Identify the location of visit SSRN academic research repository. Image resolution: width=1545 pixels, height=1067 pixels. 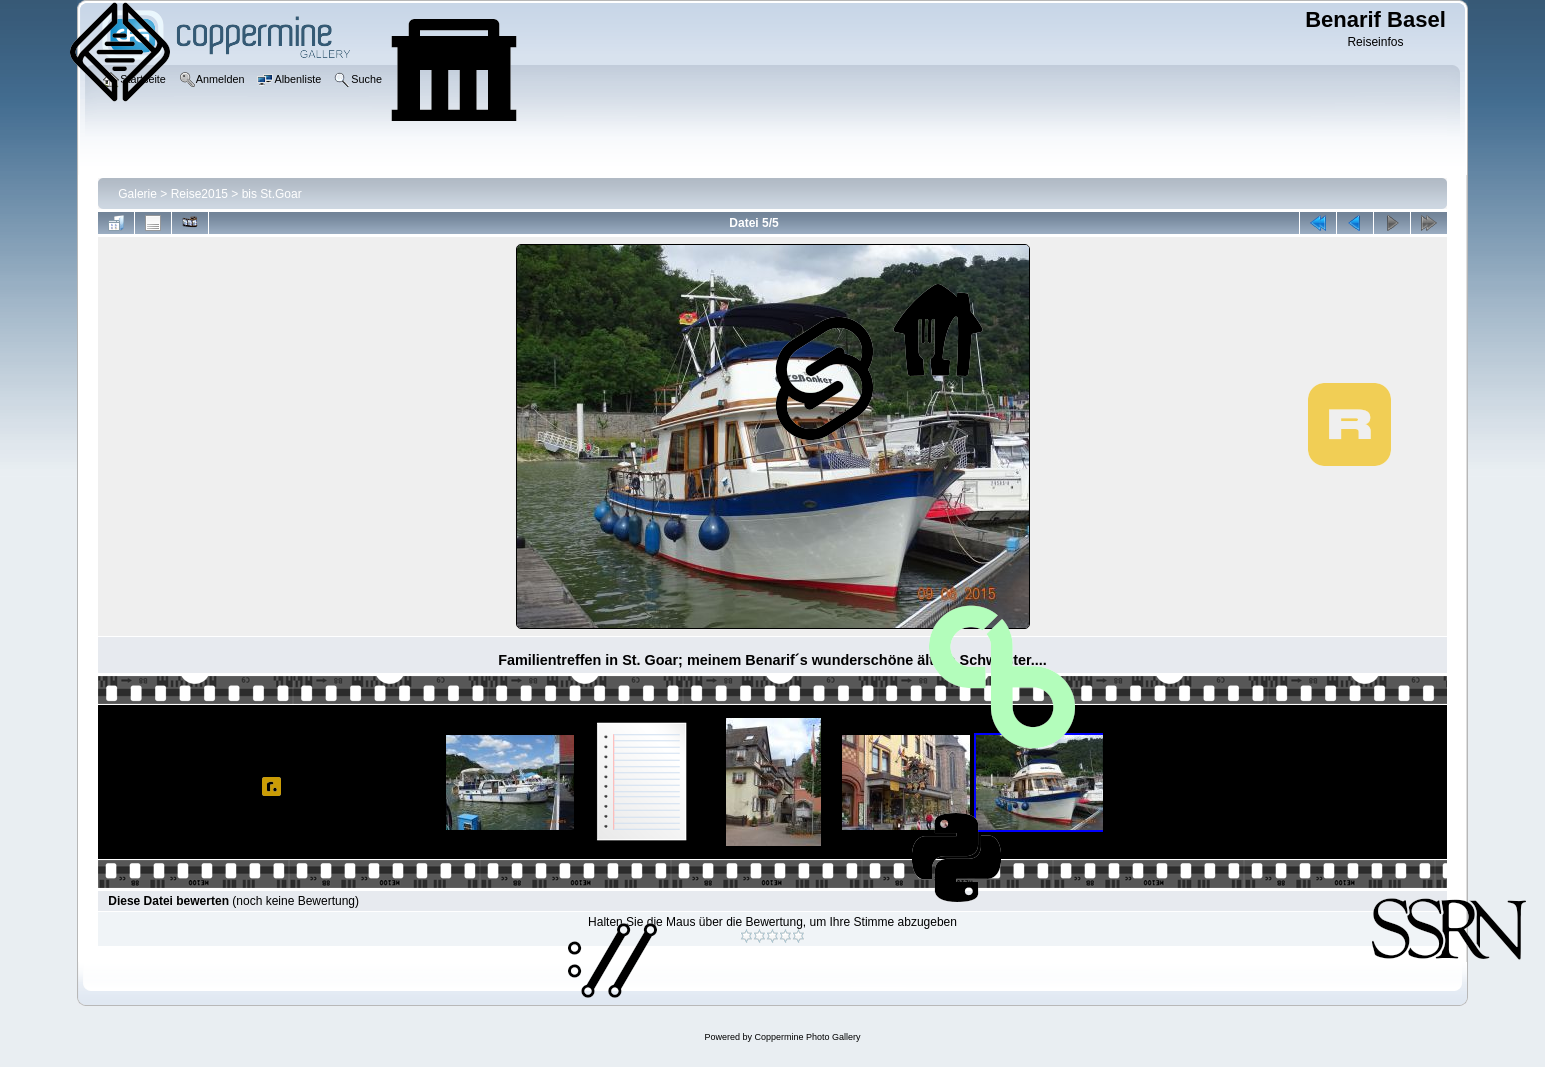
(1449, 929).